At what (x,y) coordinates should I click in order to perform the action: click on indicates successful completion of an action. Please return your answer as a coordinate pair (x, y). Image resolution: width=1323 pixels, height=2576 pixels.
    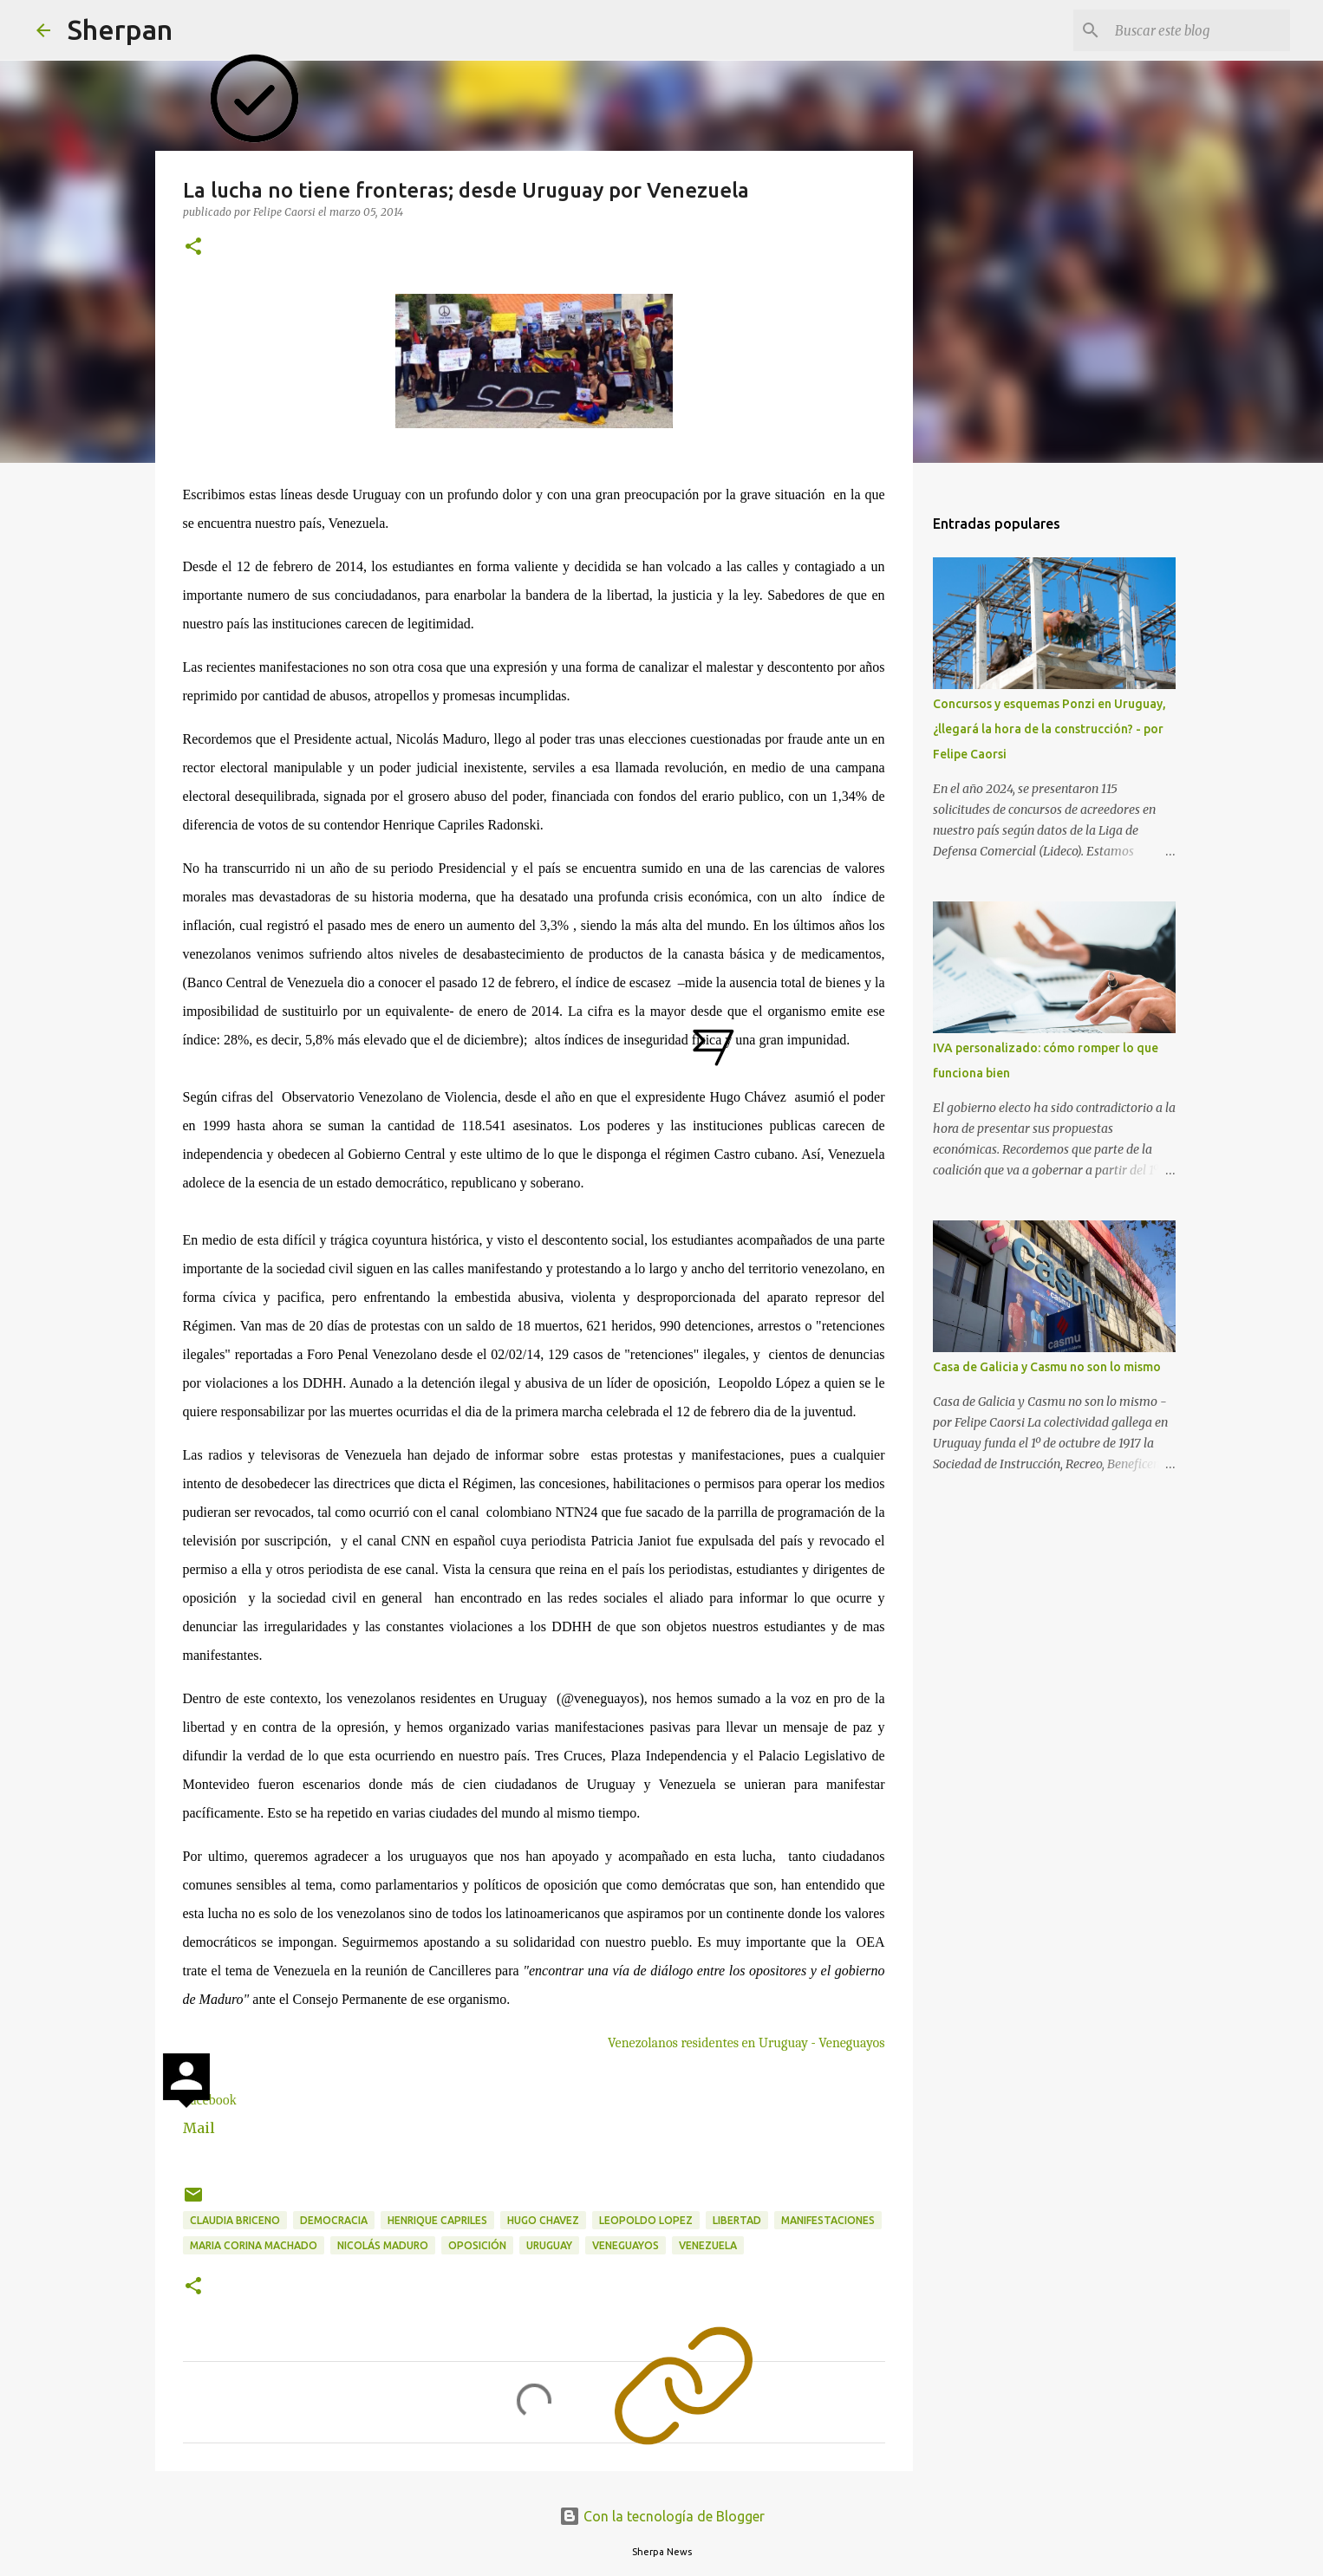
    Looking at the image, I should click on (254, 98).